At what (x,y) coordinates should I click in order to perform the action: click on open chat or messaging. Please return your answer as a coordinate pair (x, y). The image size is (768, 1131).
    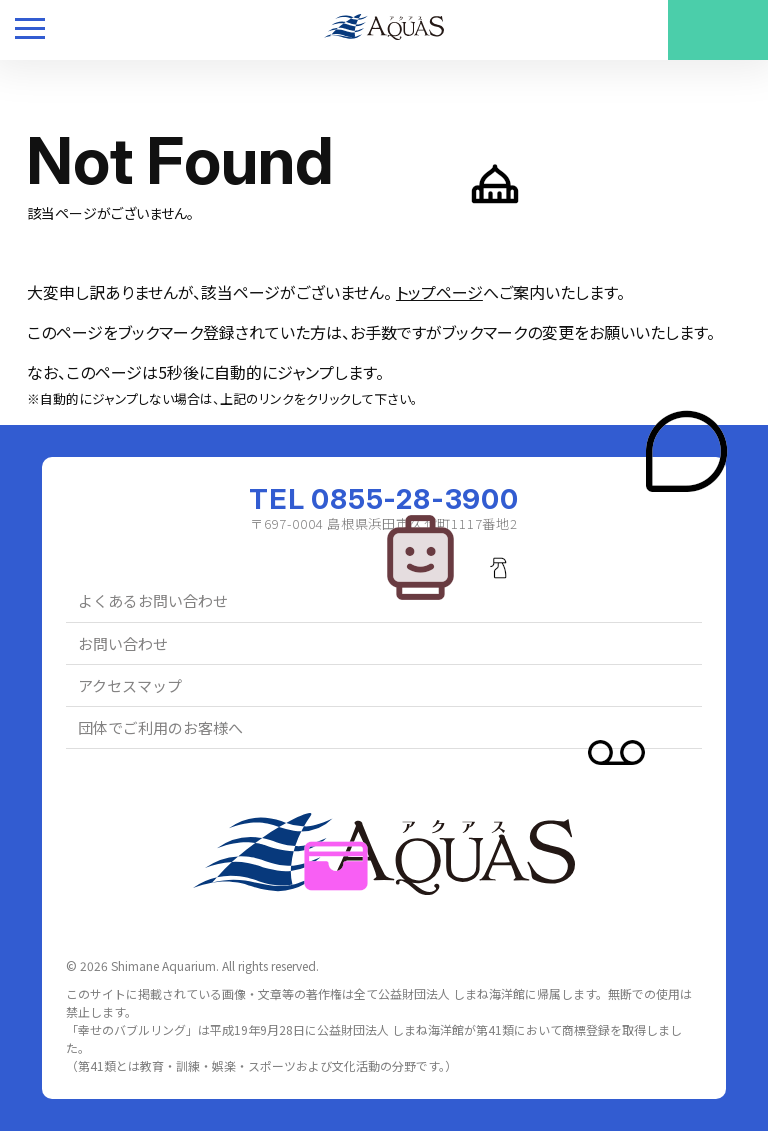
    Looking at the image, I should click on (685, 453).